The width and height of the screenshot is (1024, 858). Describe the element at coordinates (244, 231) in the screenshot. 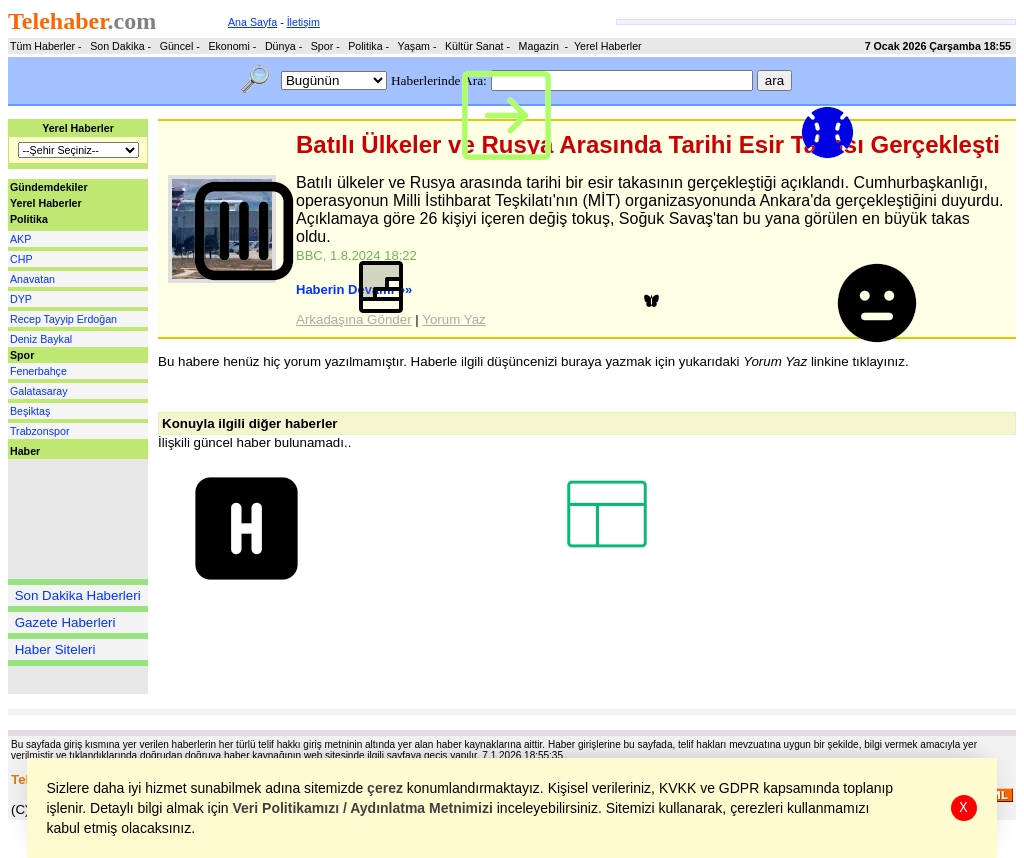

I see `laundry care instruction for drip drying` at that location.